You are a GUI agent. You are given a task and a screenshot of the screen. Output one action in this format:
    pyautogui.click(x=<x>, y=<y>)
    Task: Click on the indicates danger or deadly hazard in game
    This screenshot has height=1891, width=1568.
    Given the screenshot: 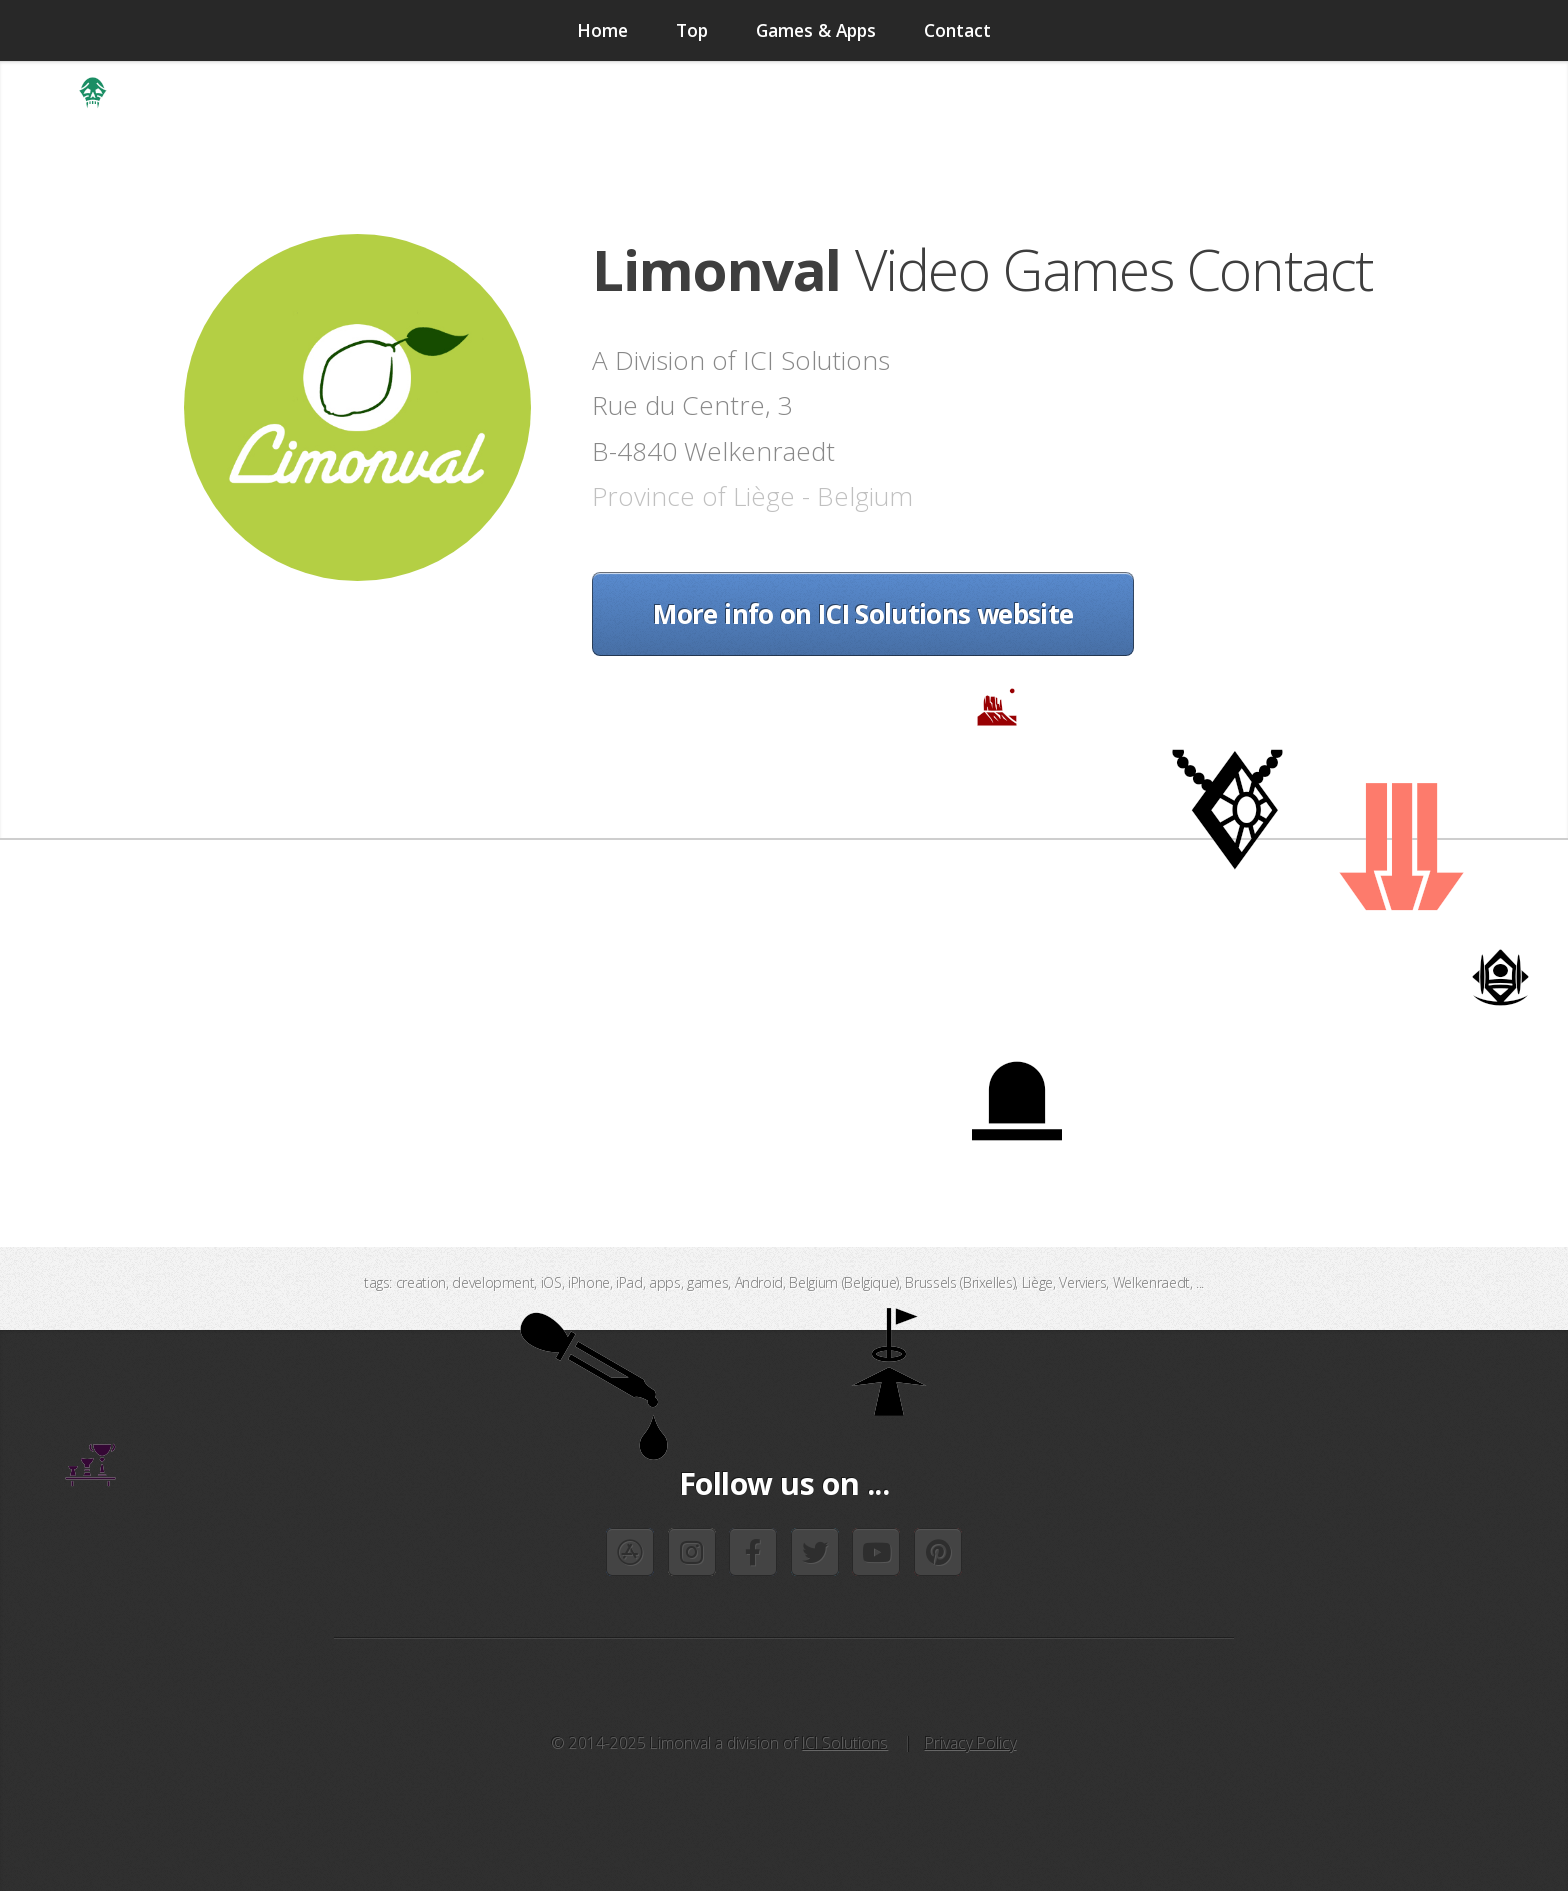 What is the action you would take?
    pyautogui.click(x=93, y=93)
    